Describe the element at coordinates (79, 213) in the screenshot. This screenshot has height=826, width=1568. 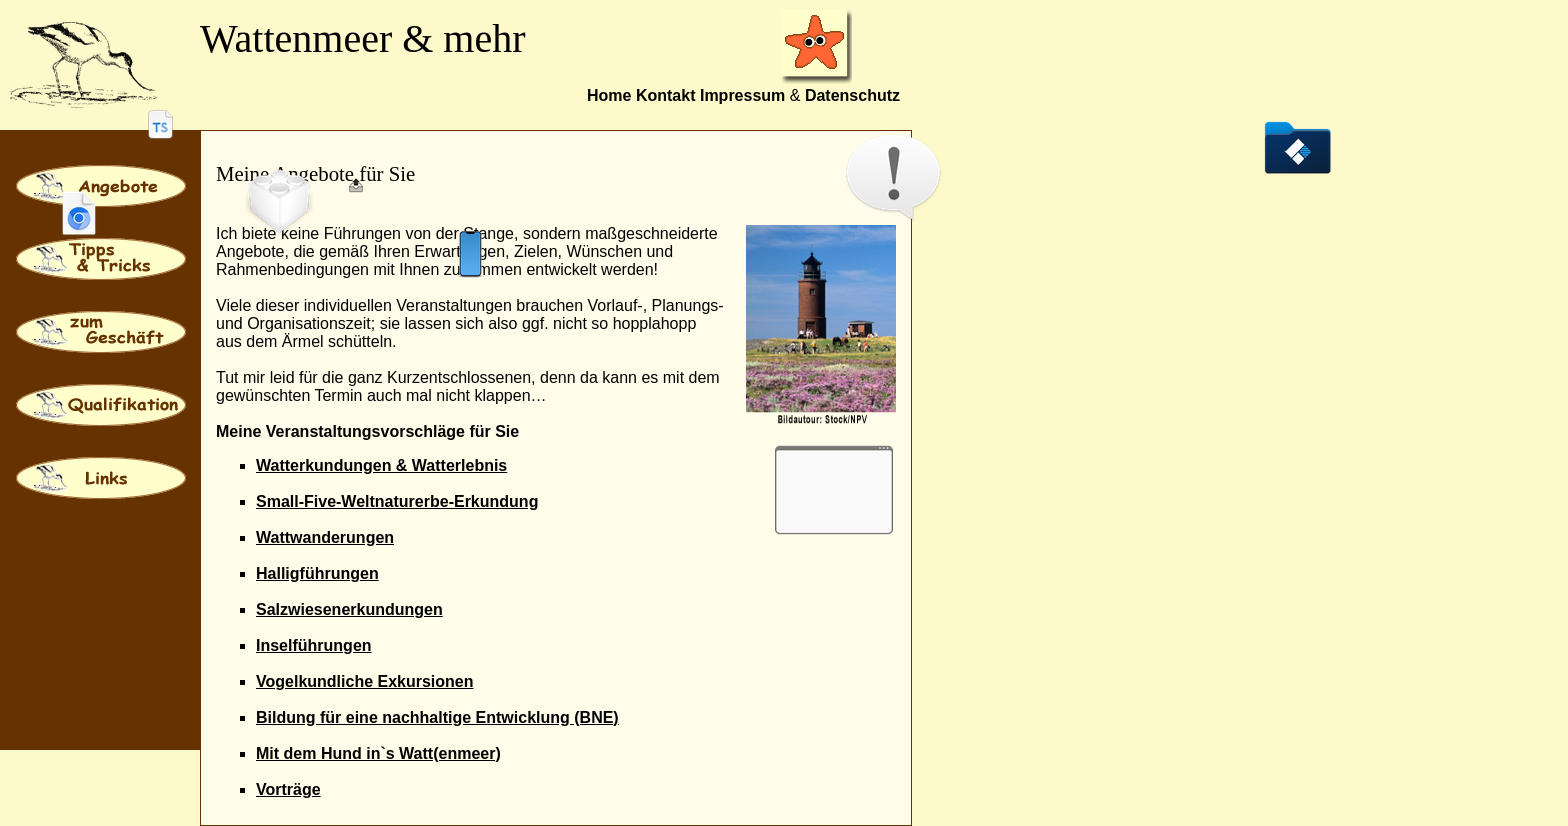
I see `open a document in chromium browser` at that location.